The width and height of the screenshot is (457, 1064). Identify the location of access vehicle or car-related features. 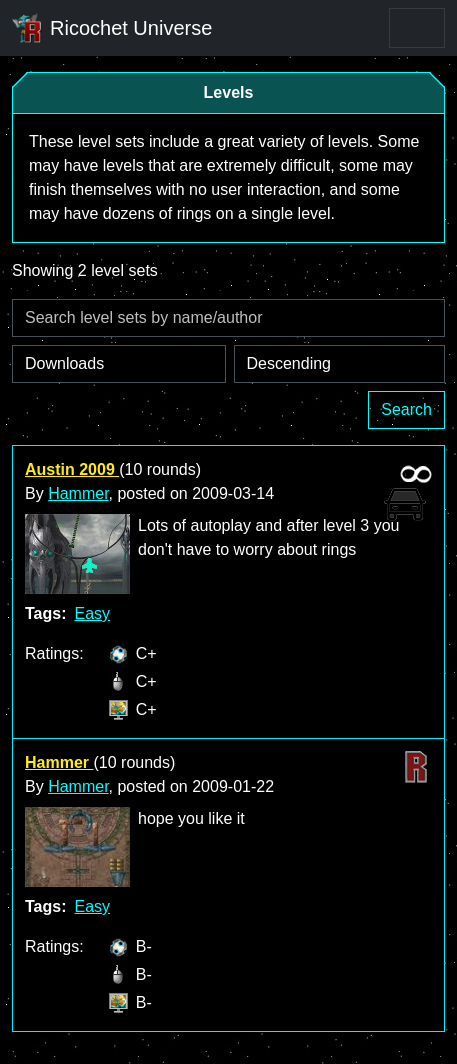
(405, 505).